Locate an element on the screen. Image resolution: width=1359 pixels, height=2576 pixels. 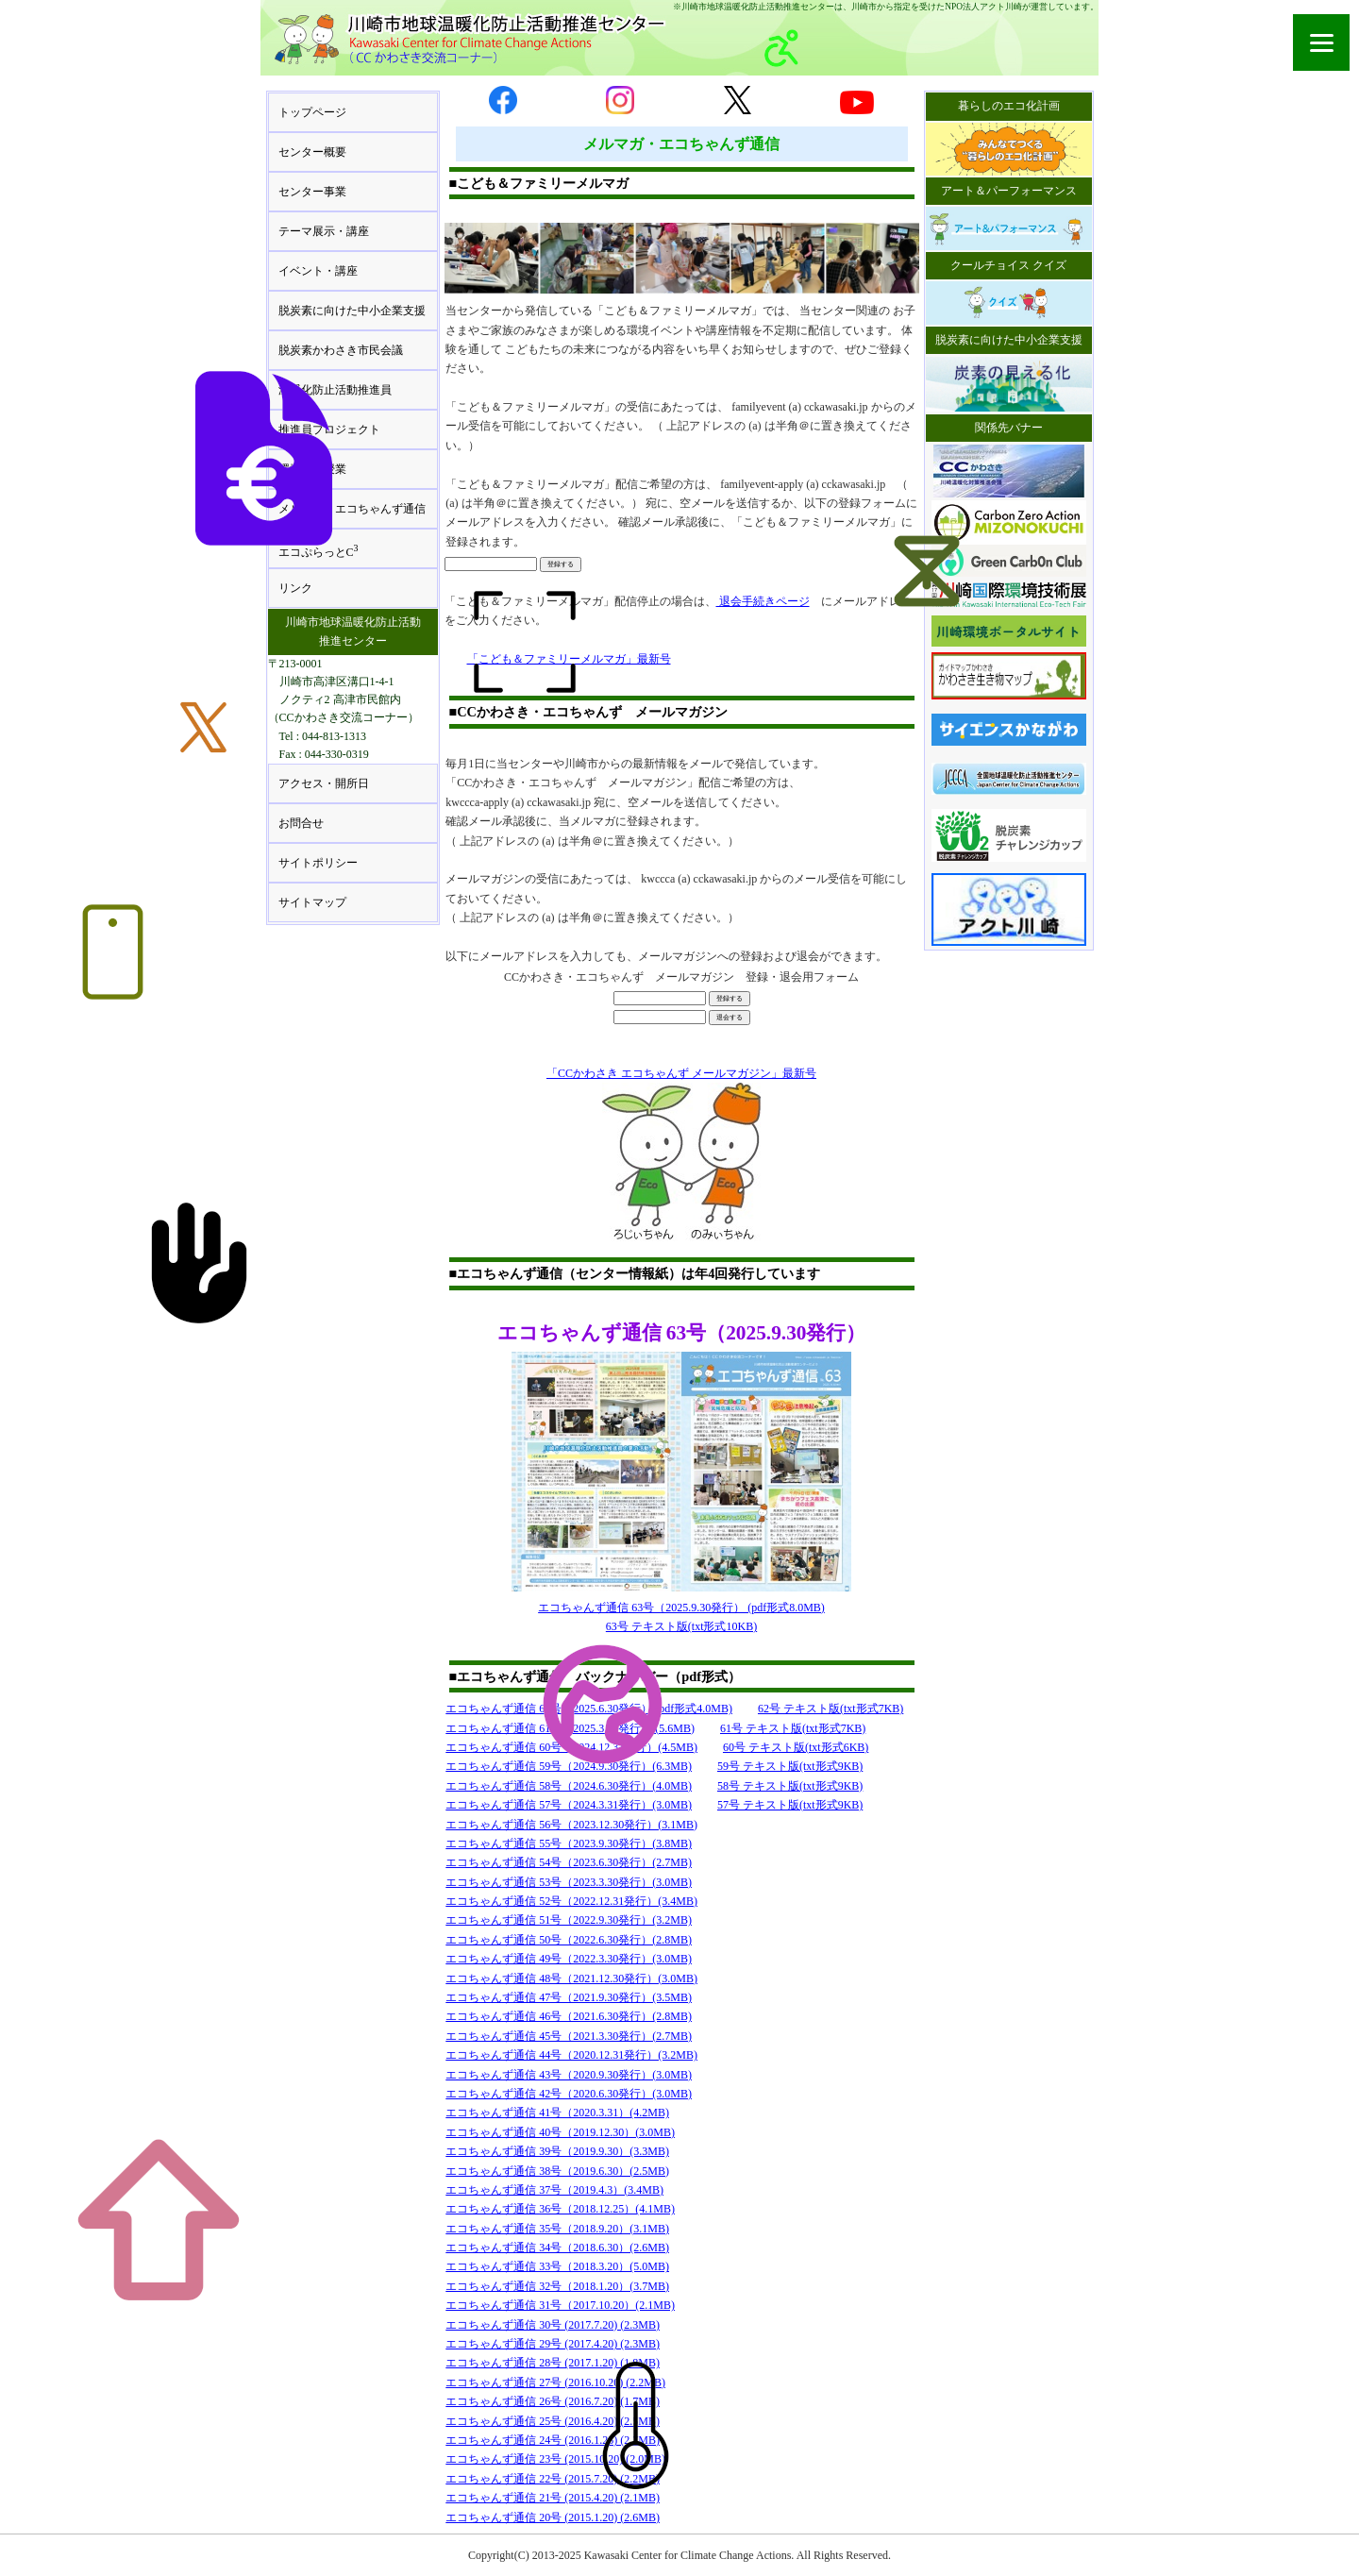
switch to international or global settings is located at coordinates (602, 1704).